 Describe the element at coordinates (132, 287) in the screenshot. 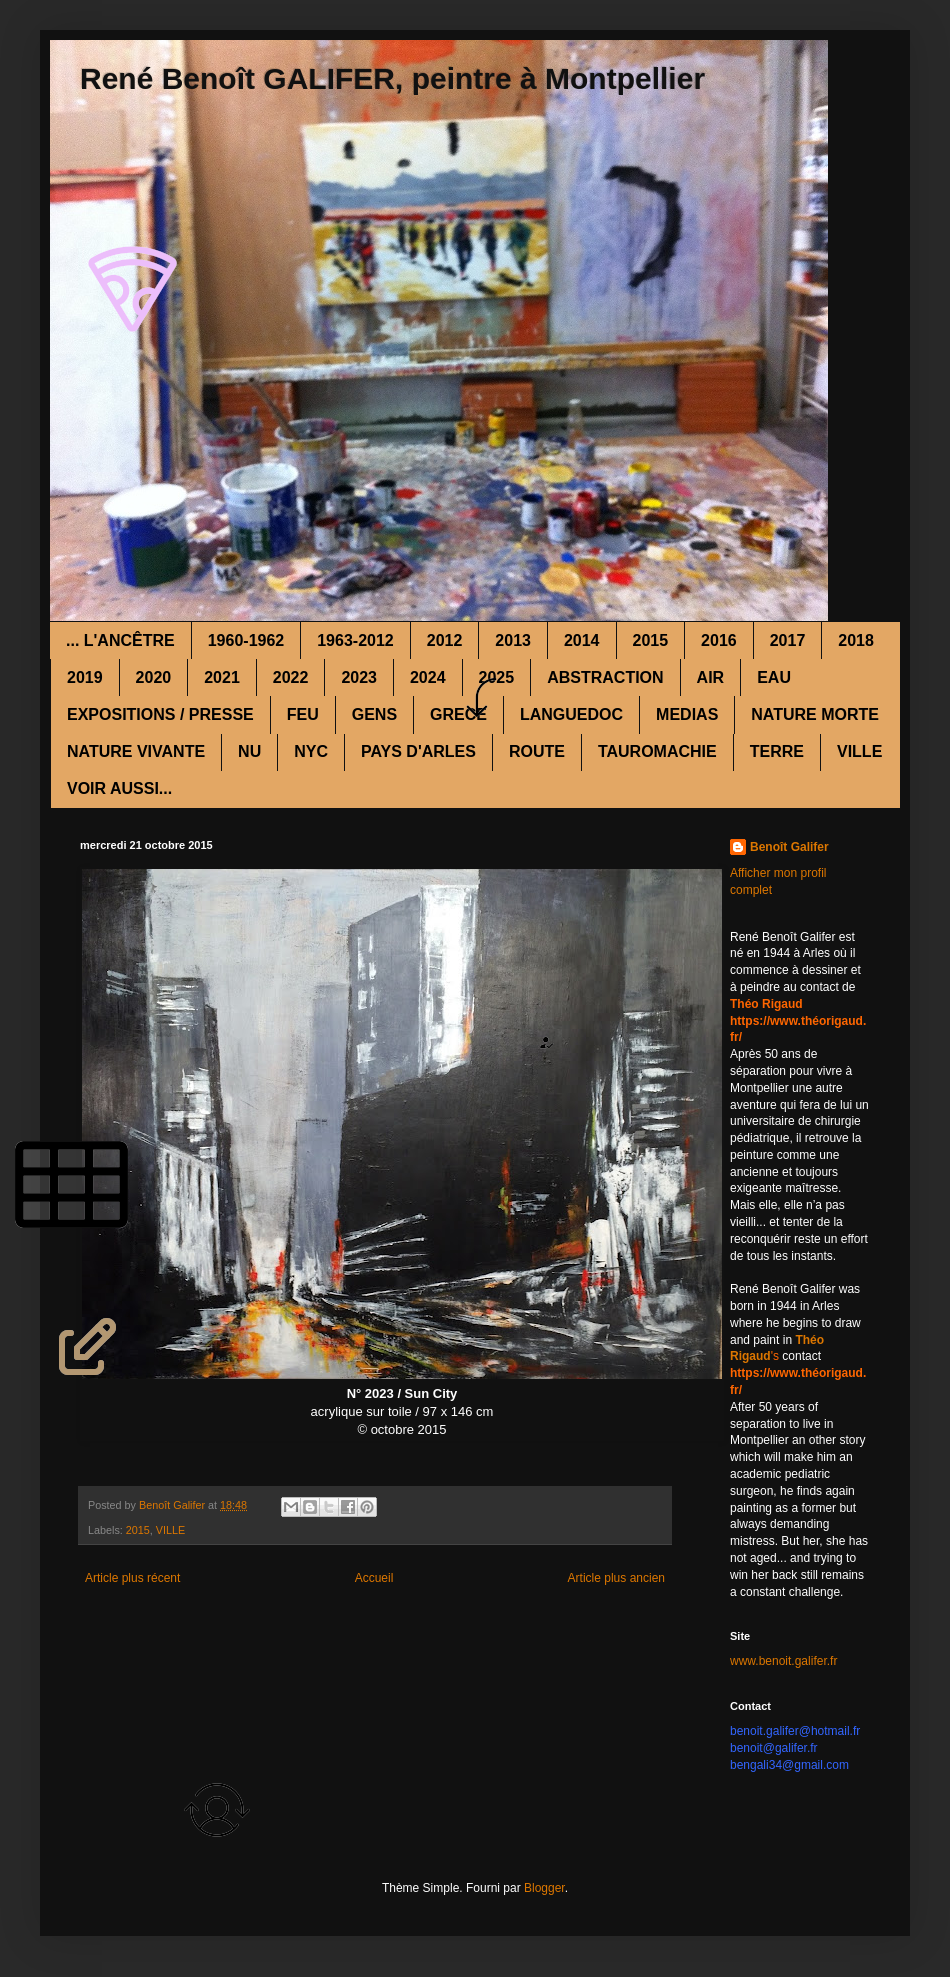

I see `browse food delivery options` at that location.